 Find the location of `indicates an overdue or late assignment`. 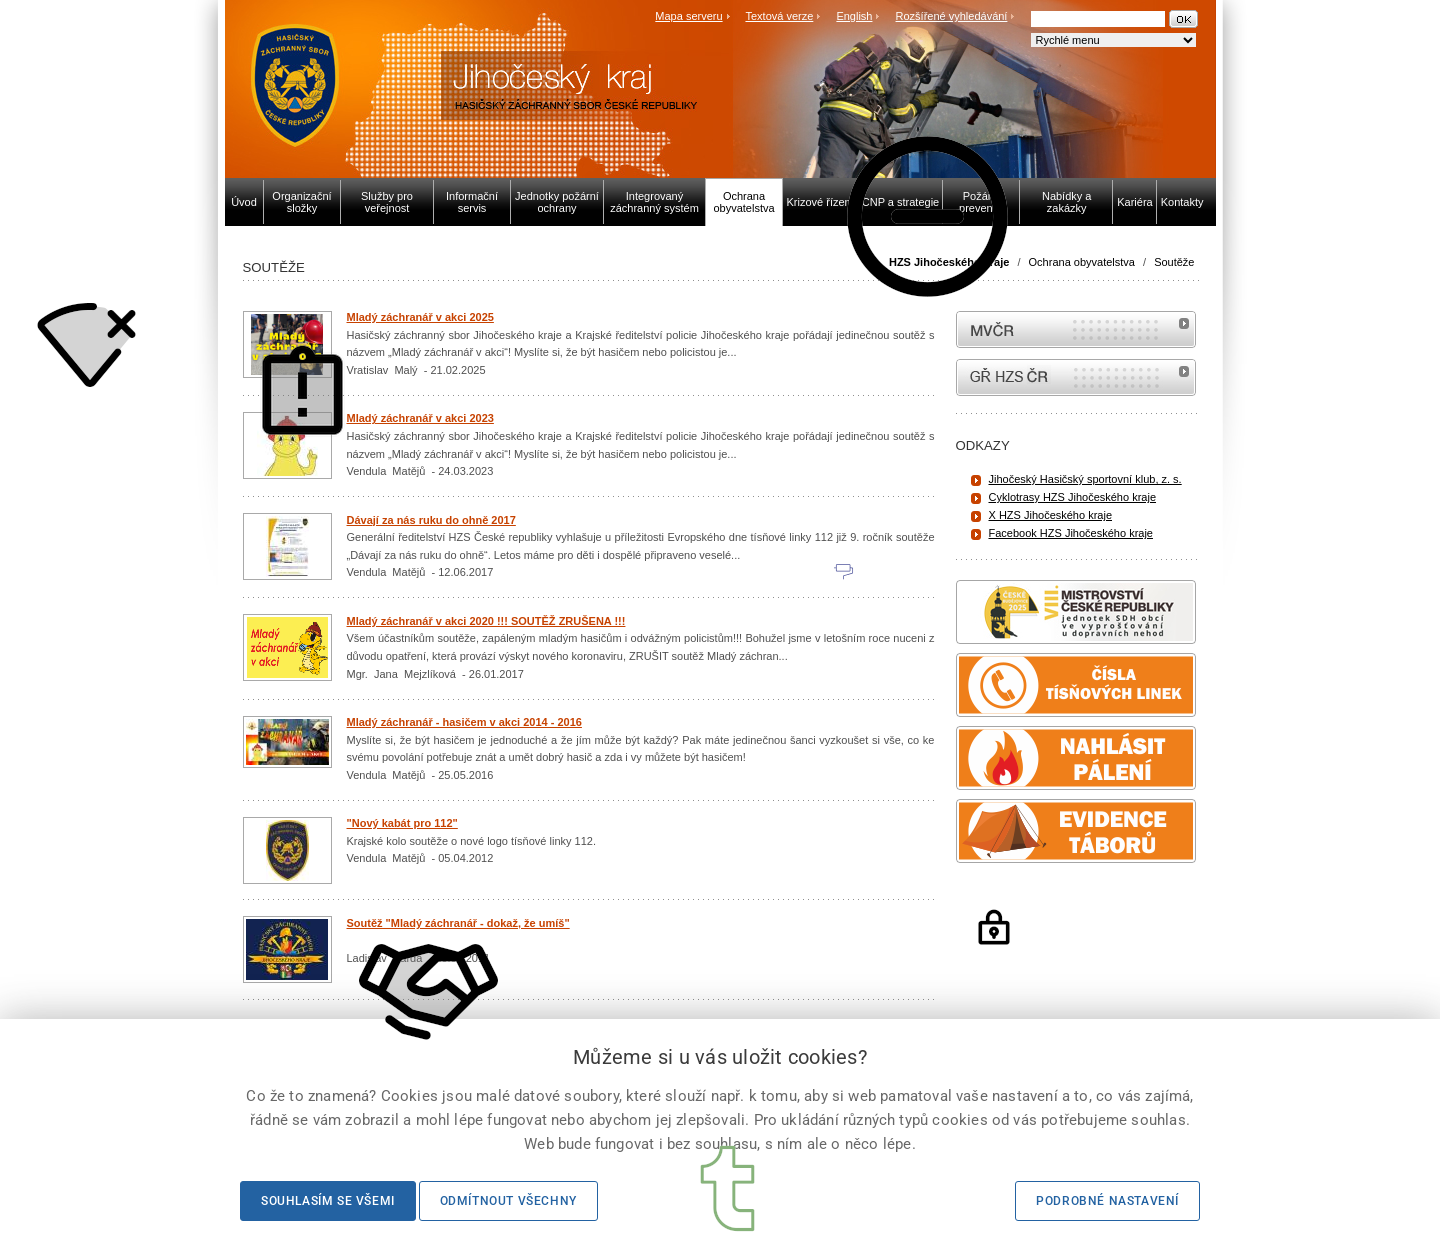

indicates an overdue or late assignment is located at coordinates (302, 394).